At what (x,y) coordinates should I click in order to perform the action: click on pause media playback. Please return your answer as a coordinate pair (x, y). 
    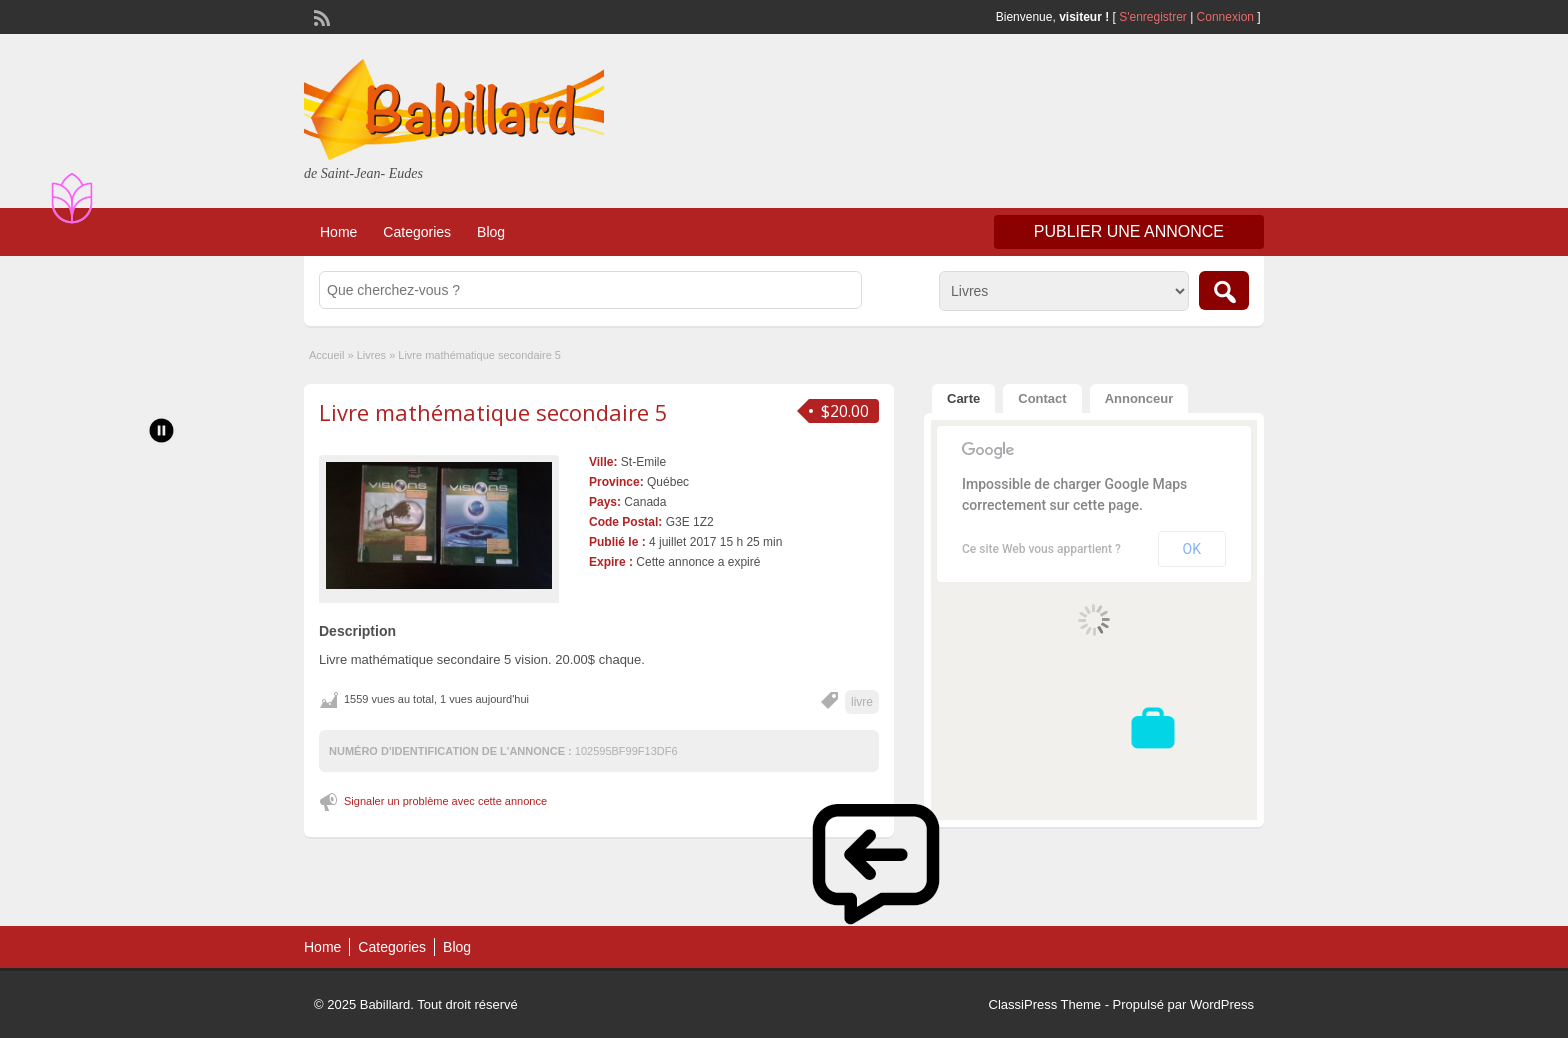
    Looking at the image, I should click on (161, 430).